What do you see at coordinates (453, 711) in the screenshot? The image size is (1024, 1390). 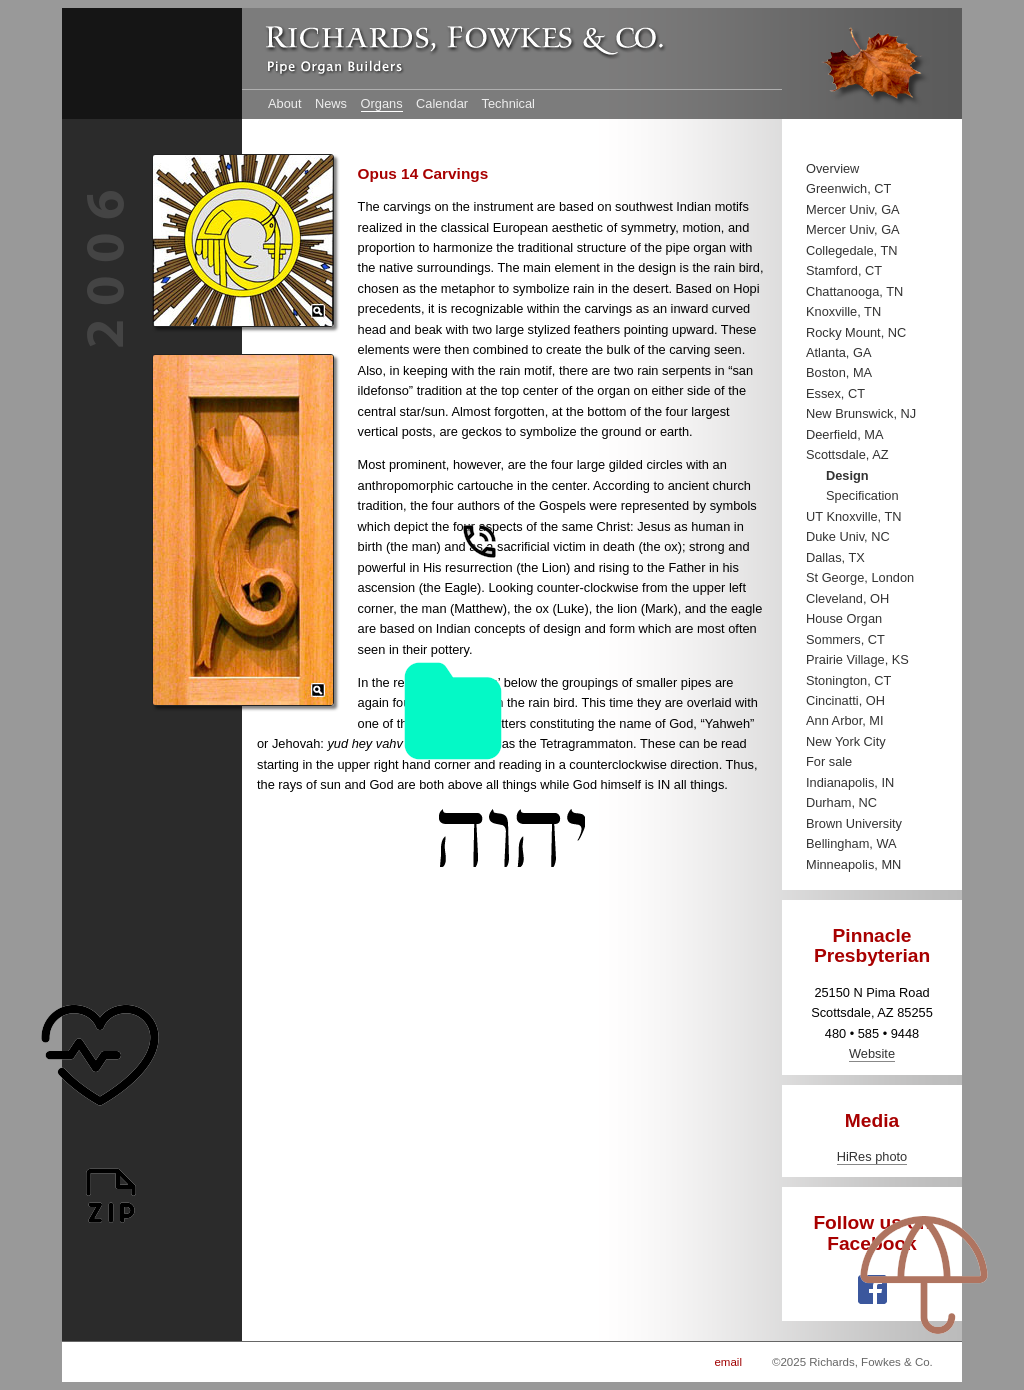 I see `open folder to view files` at bounding box center [453, 711].